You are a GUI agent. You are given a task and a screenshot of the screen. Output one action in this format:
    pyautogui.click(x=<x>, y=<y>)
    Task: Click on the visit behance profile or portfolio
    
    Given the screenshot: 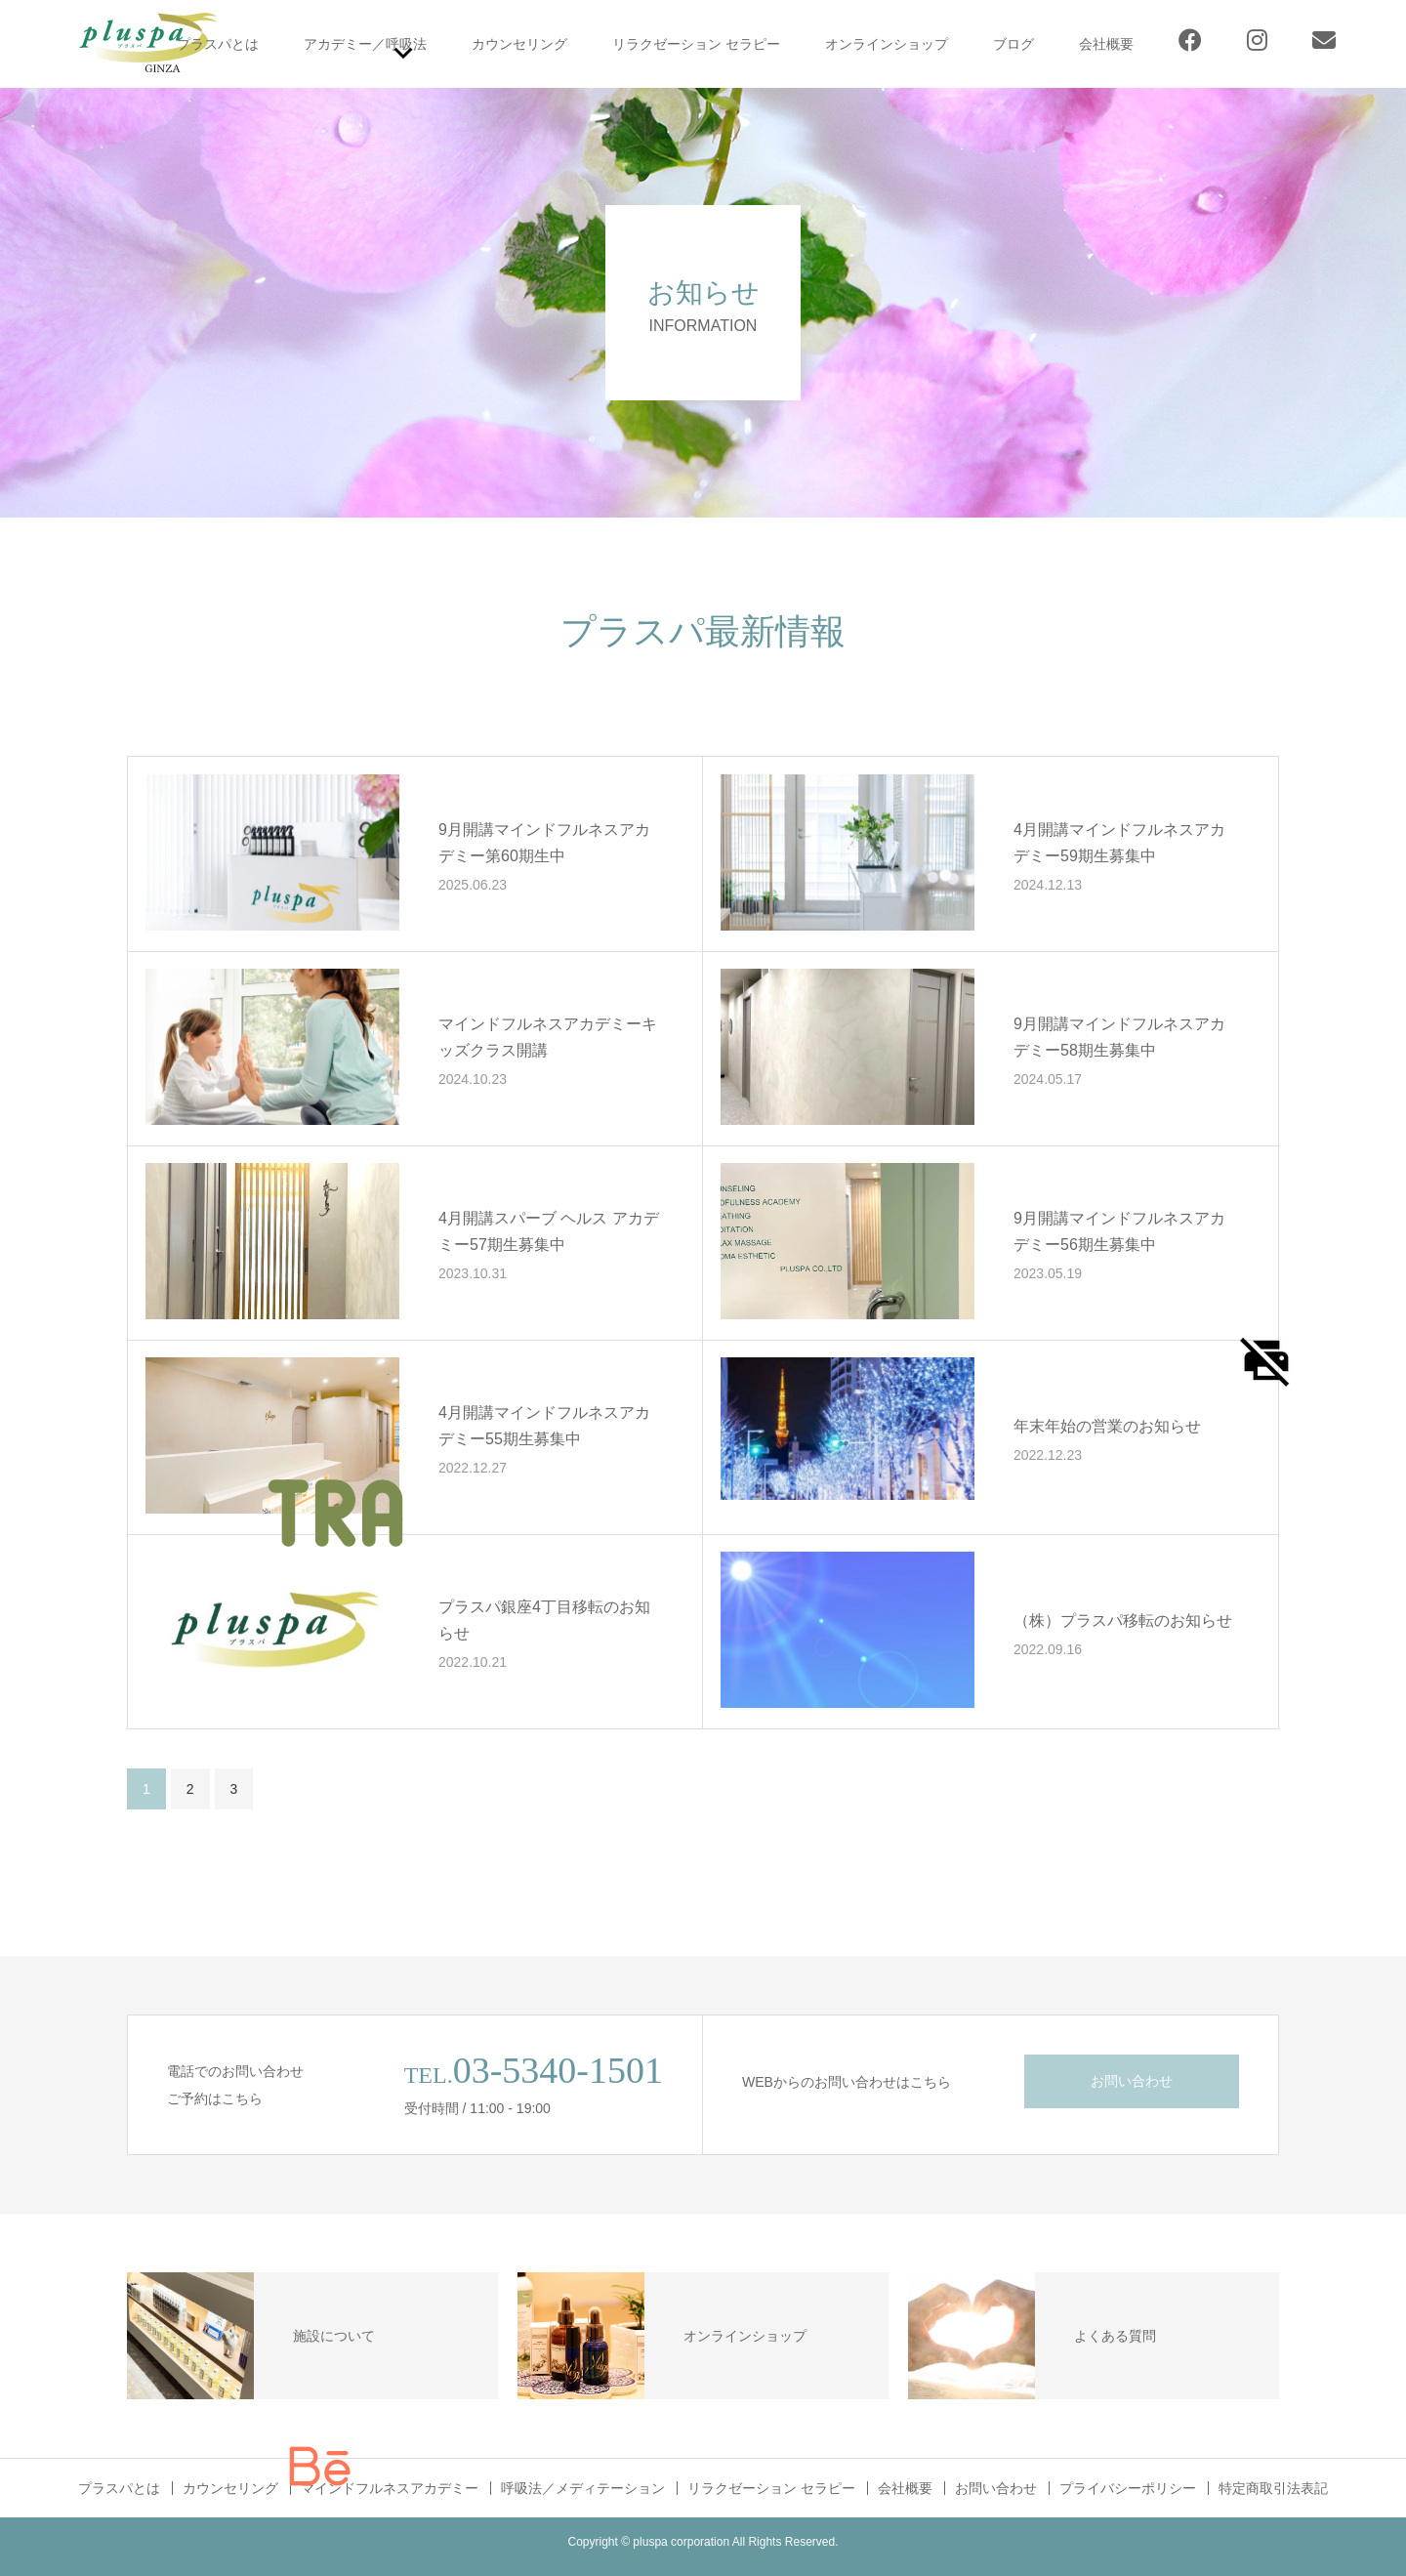 What is the action you would take?
    pyautogui.click(x=317, y=2466)
    